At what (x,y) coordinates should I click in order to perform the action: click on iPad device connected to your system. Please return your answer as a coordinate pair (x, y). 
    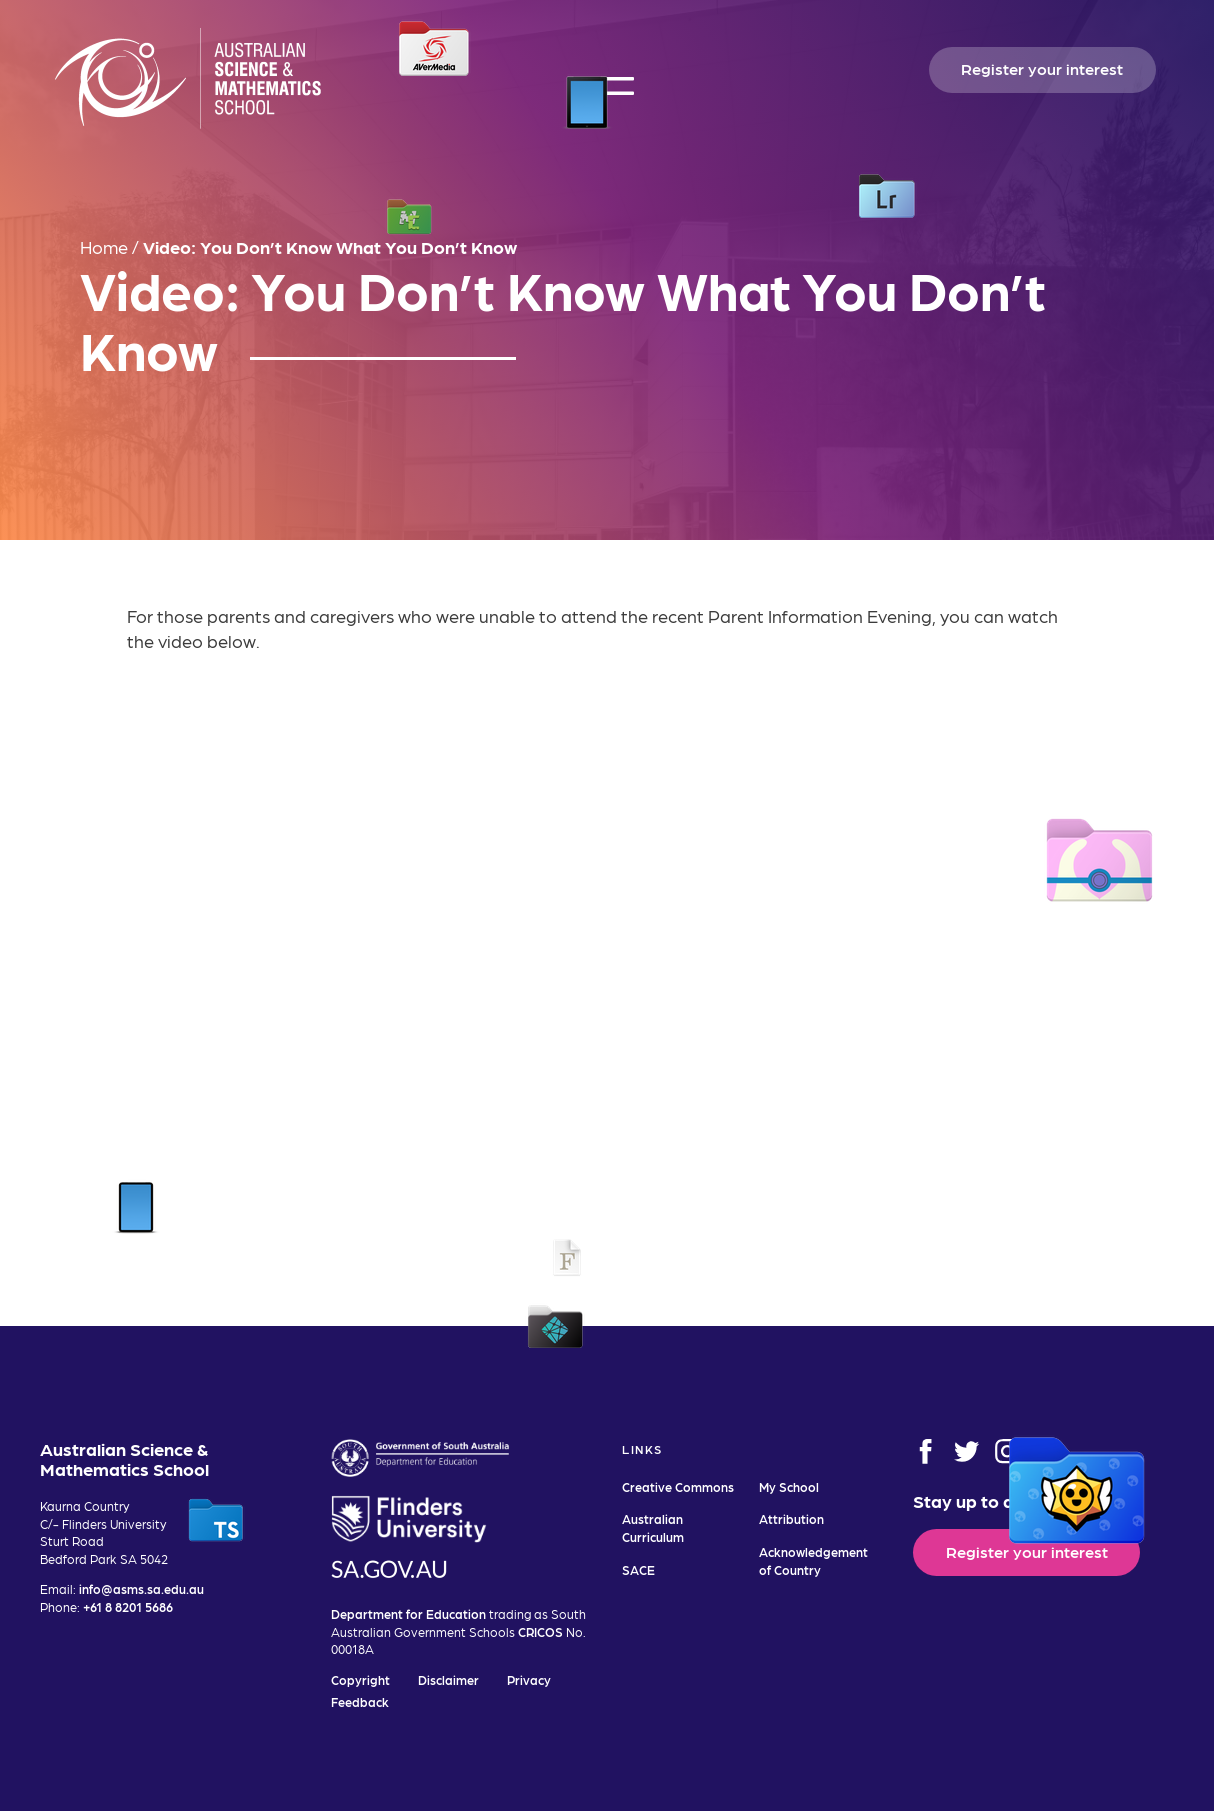
    Looking at the image, I should click on (587, 102).